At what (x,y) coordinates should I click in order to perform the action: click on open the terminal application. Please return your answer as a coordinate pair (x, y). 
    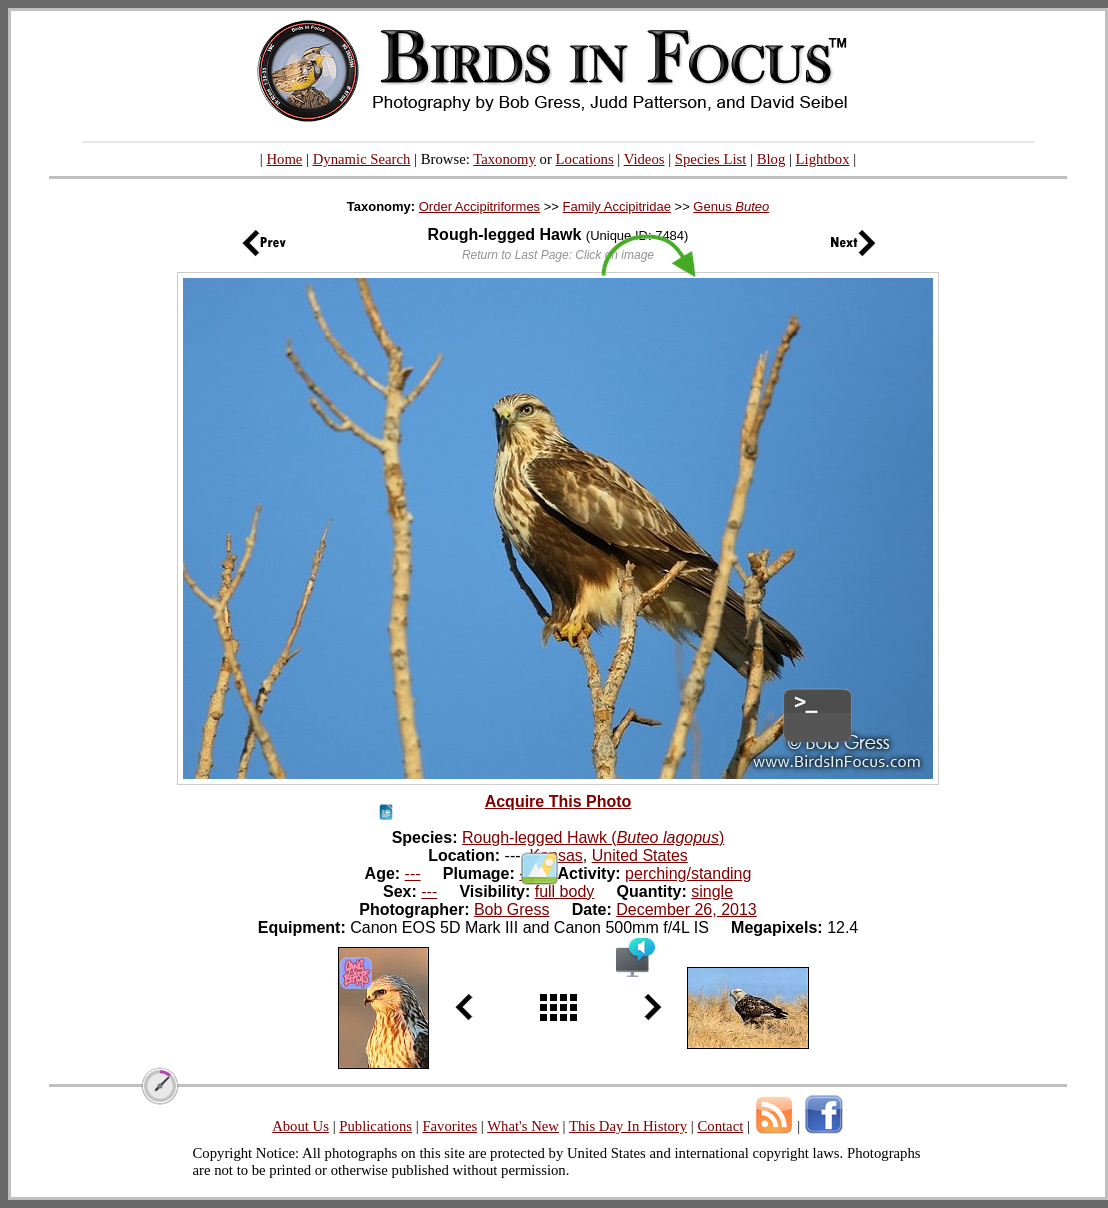
    Looking at the image, I should click on (817, 715).